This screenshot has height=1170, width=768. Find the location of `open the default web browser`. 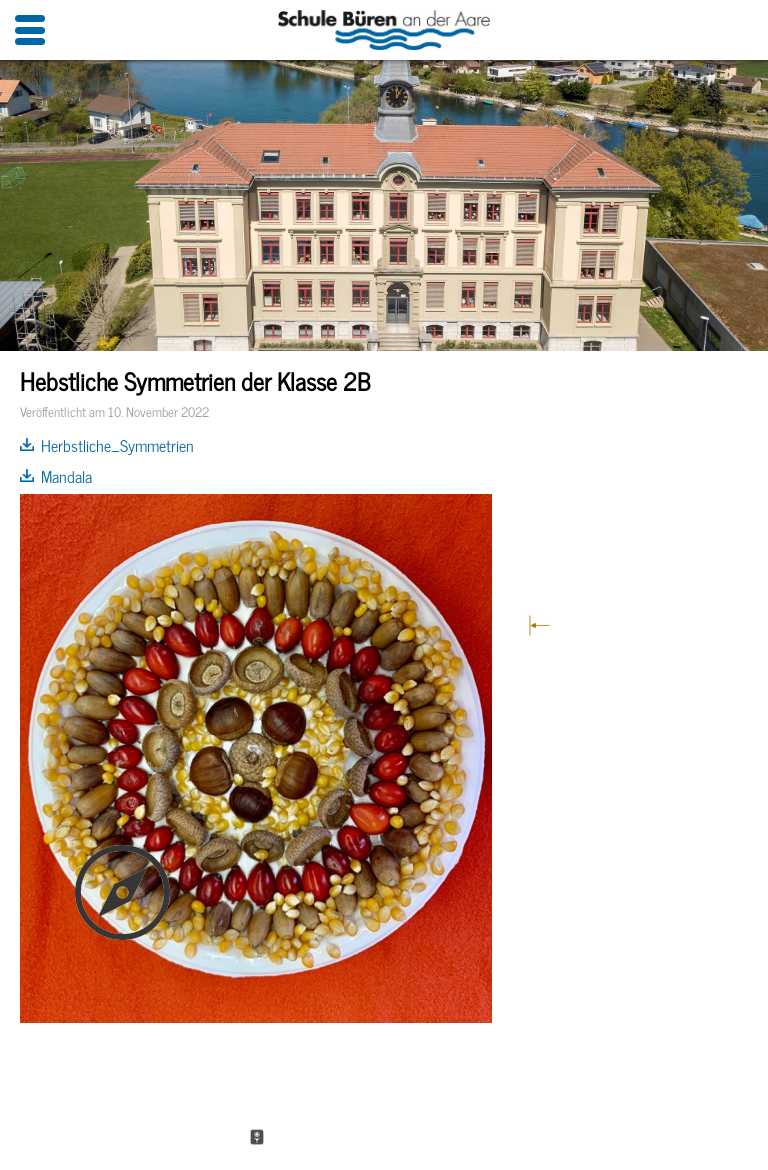

open the default web browser is located at coordinates (122, 892).